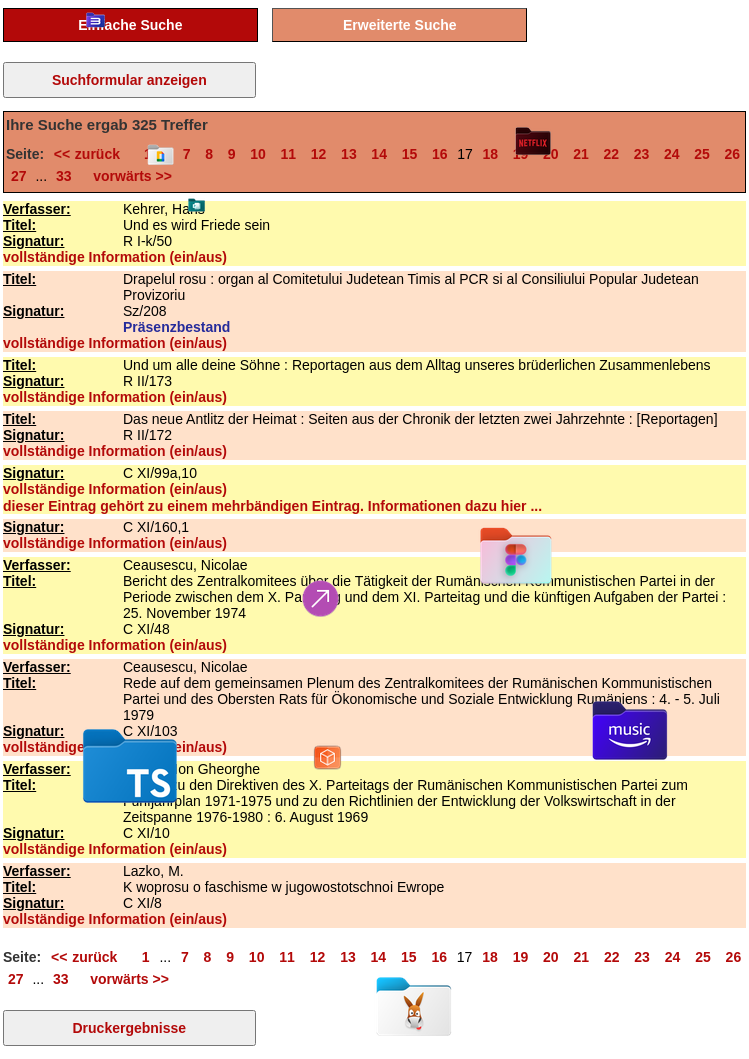 This screenshot has width=749, height=1059. Describe the element at coordinates (533, 142) in the screenshot. I see `open folder containing Netflix downloads or media` at that location.